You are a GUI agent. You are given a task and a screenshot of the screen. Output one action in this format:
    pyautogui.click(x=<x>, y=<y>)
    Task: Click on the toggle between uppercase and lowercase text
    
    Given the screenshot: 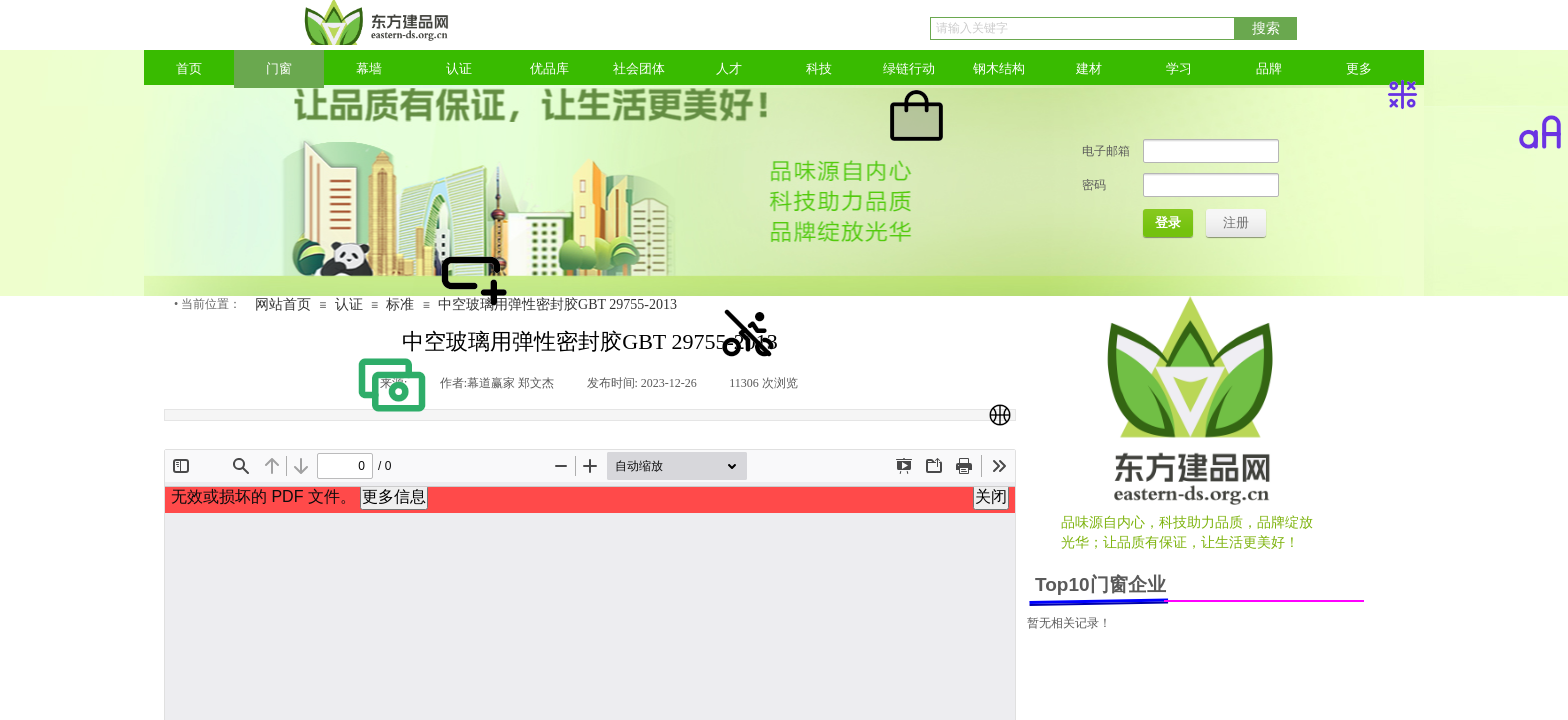 What is the action you would take?
    pyautogui.click(x=1540, y=132)
    